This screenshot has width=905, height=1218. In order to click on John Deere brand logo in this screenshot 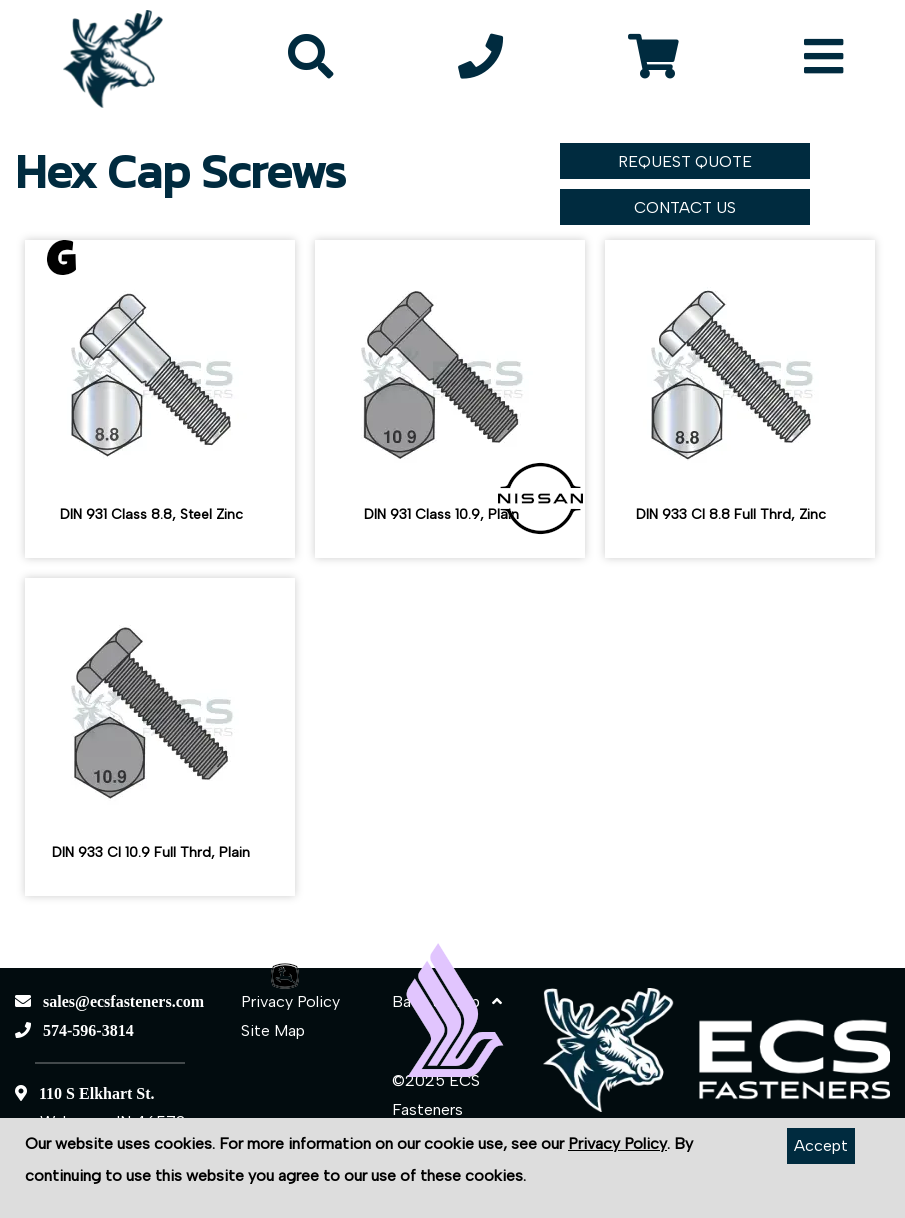, I will do `click(285, 976)`.